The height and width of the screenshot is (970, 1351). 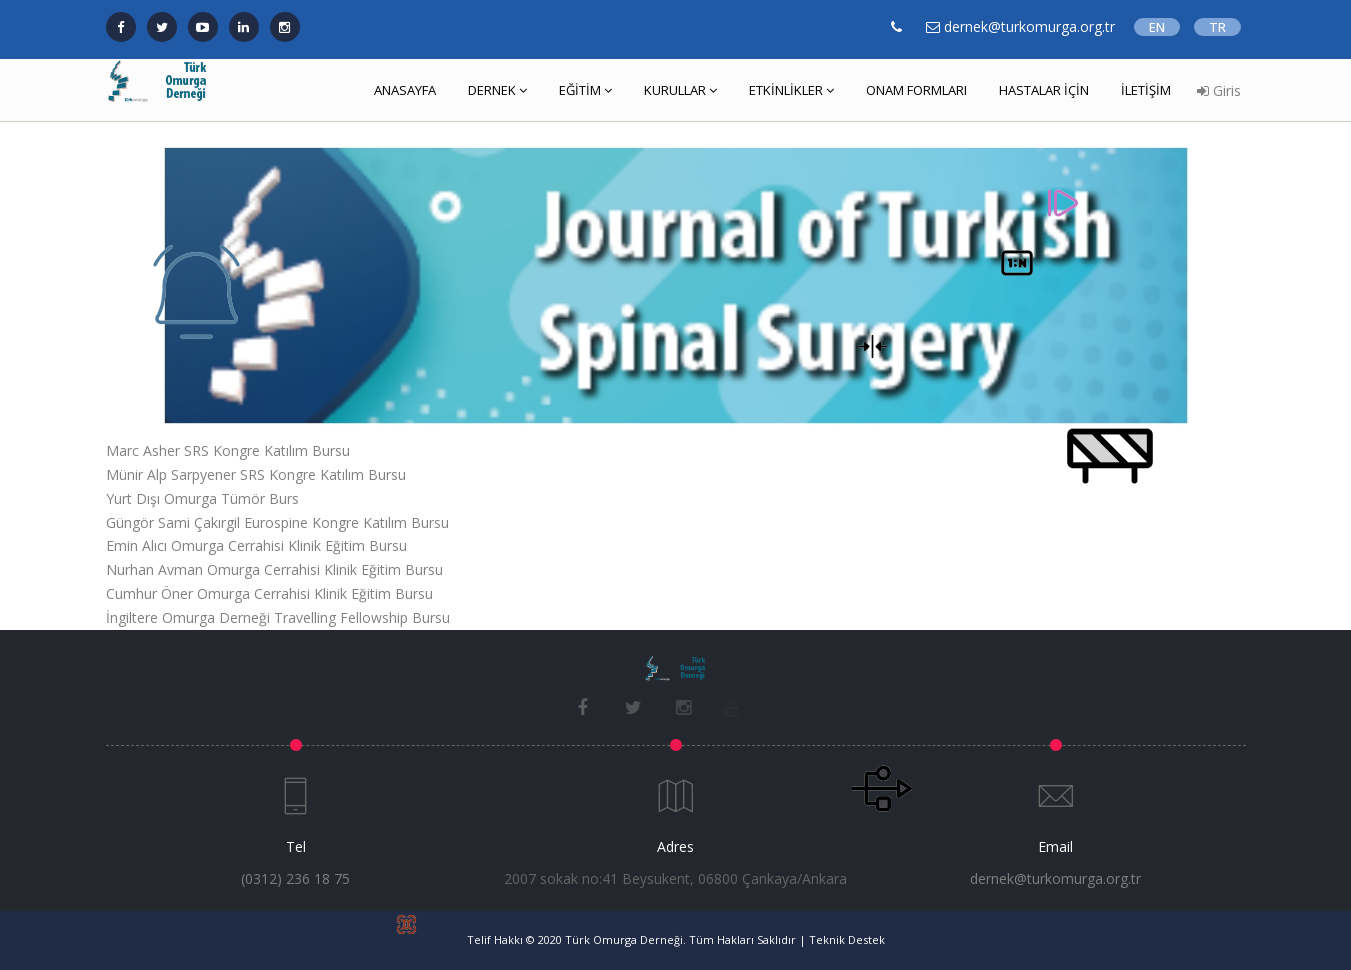 I want to click on indicates a blocked or restricted area, so click(x=1110, y=453).